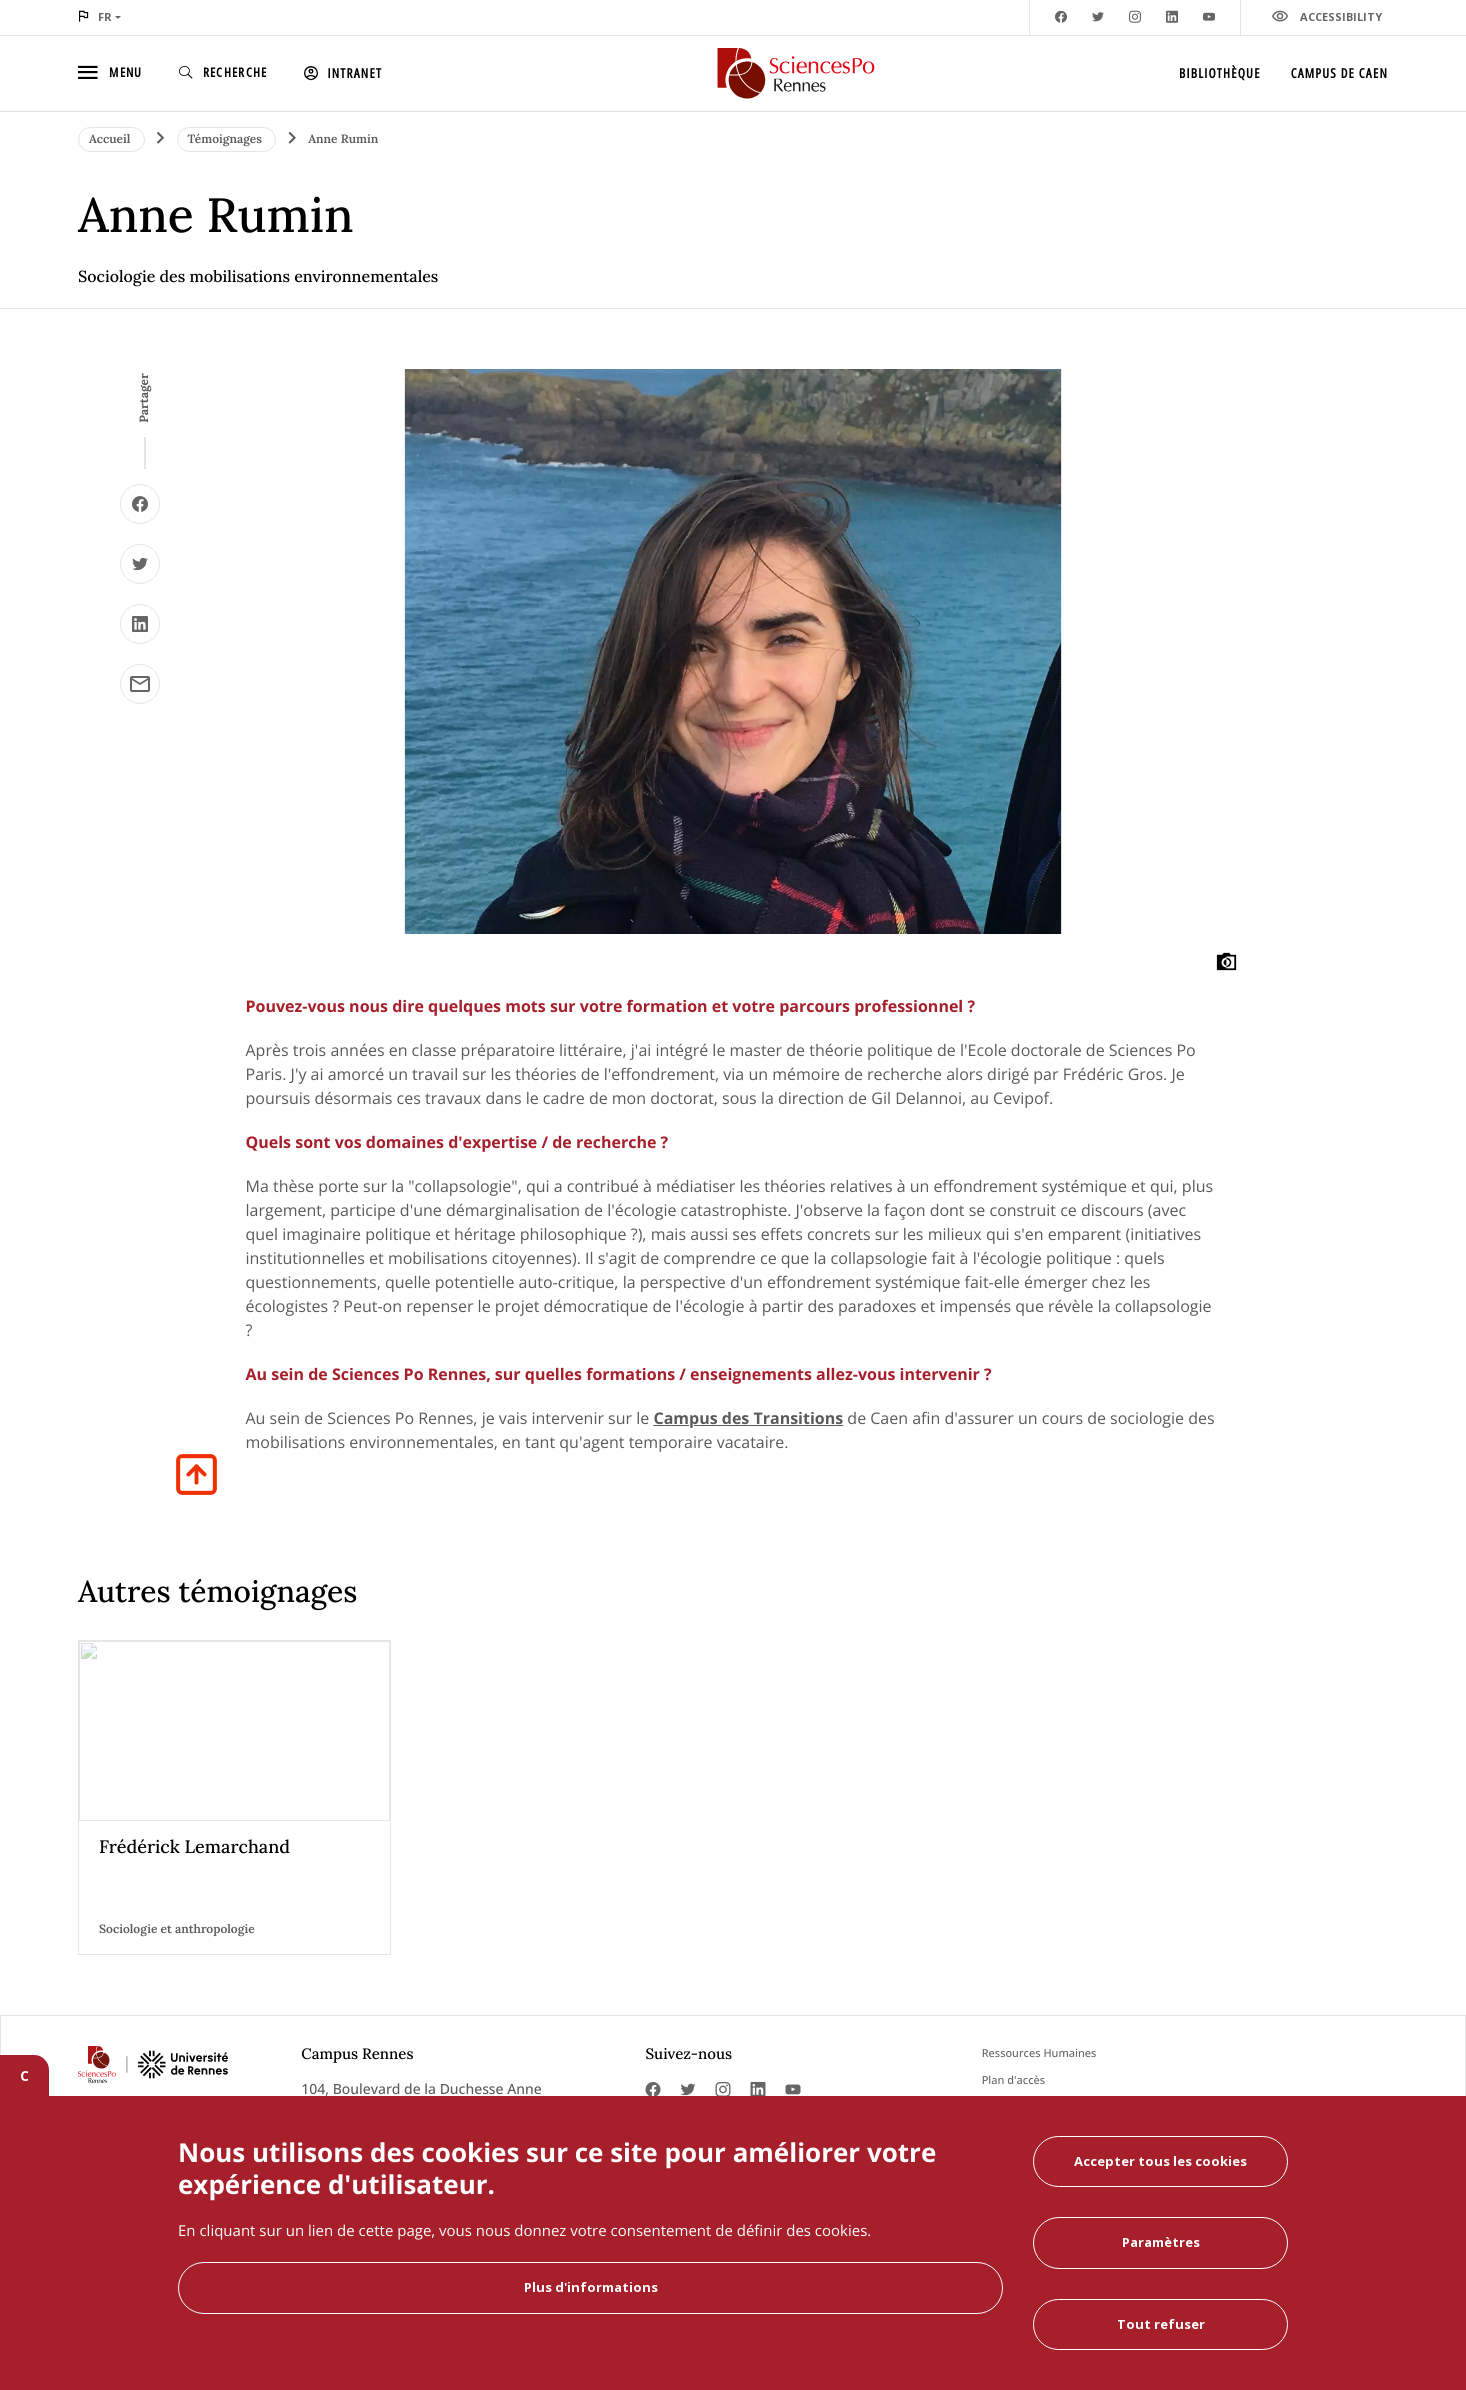 The image size is (1466, 2390). What do you see at coordinates (196, 1474) in the screenshot?
I see `upload a file or document` at bounding box center [196, 1474].